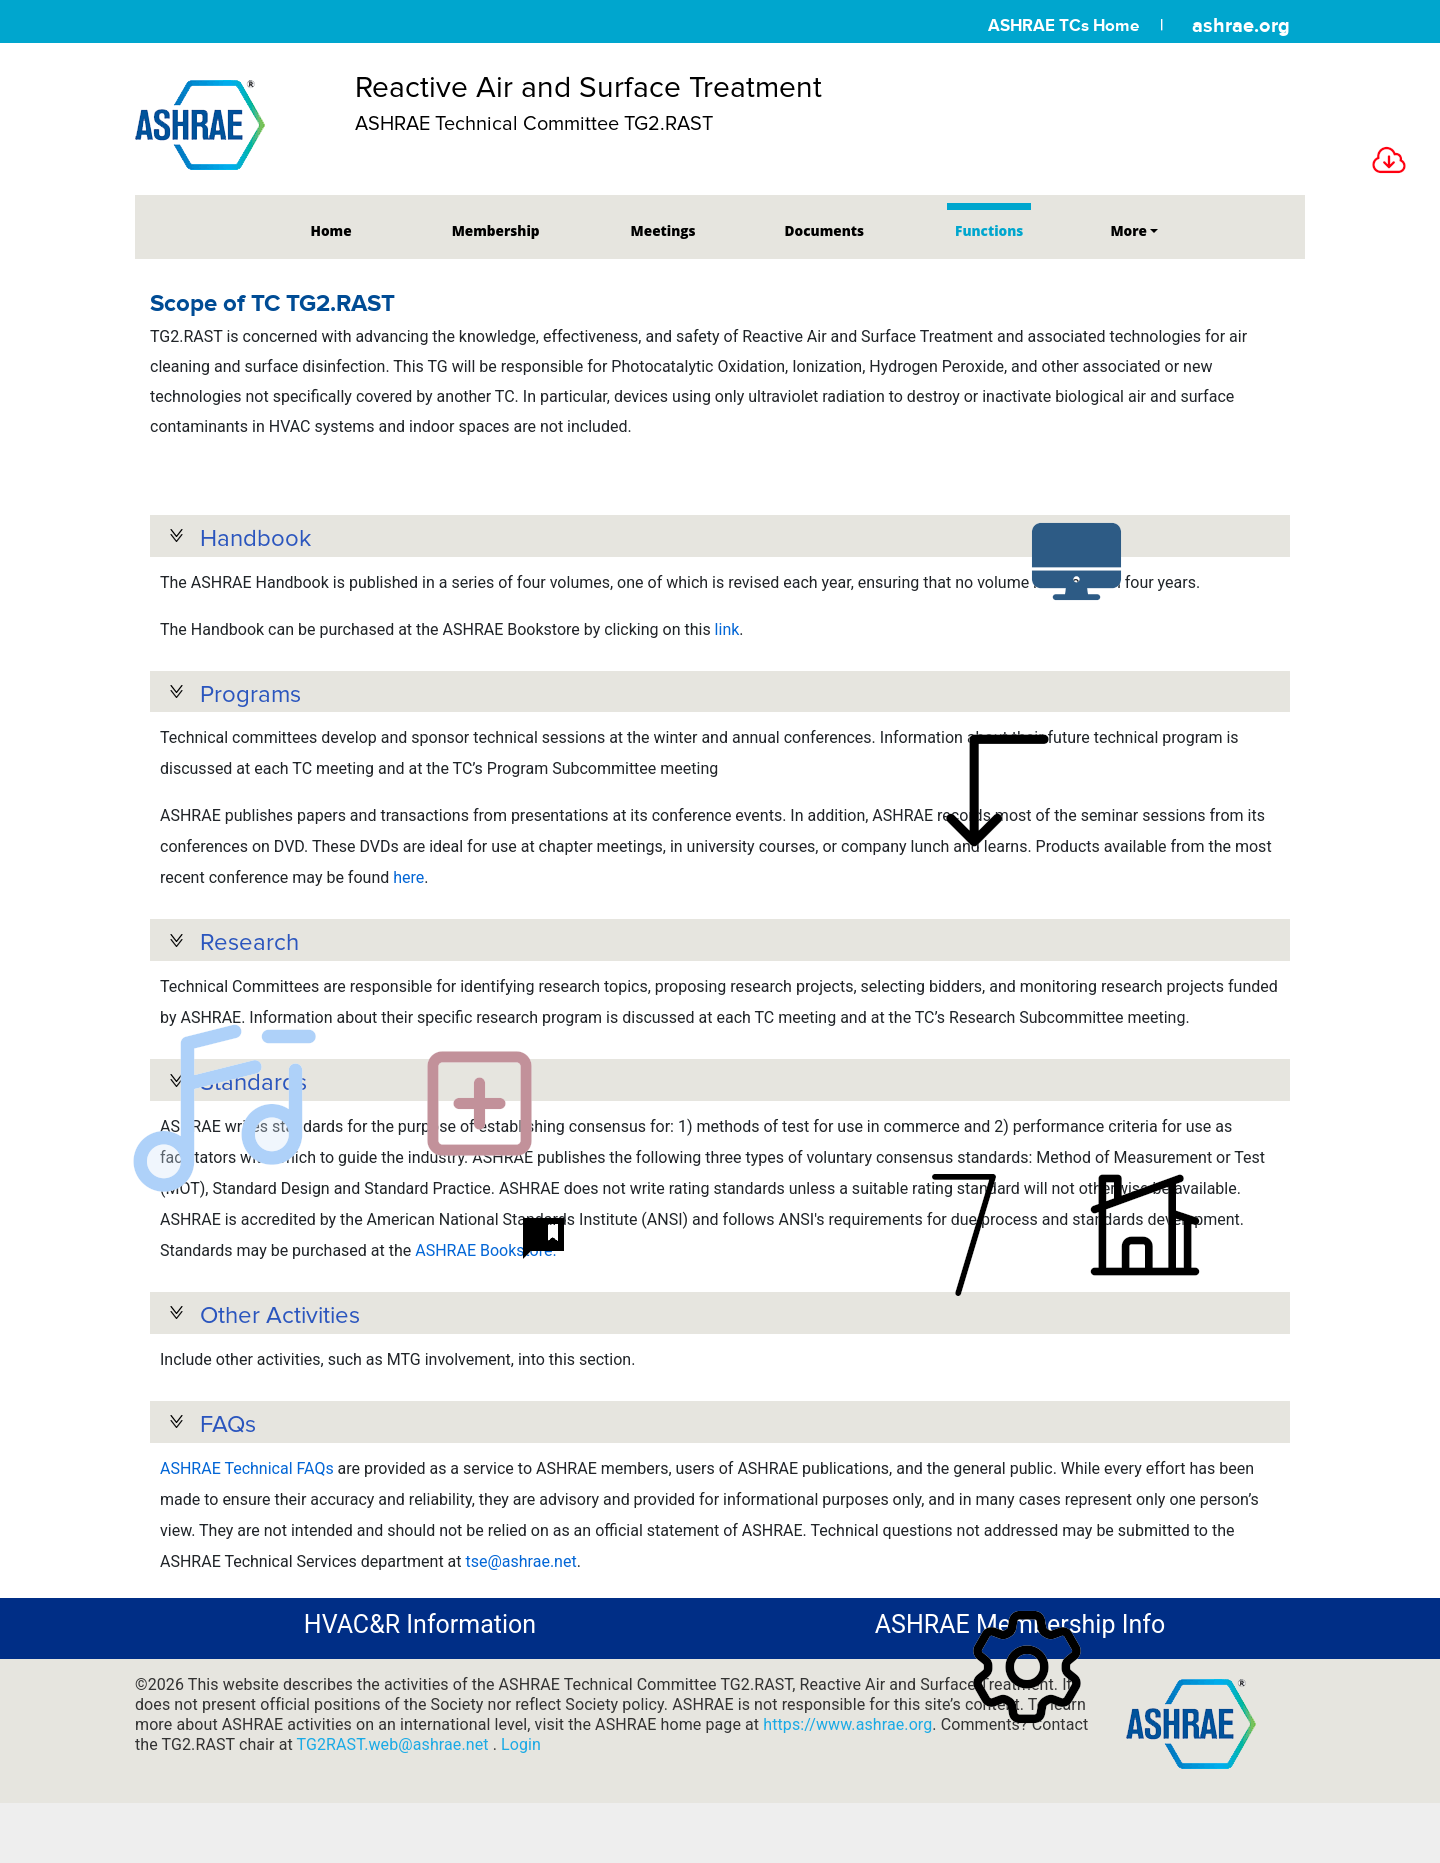  Describe the element at coordinates (479, 1103) in the screenshot. I see `add a new item` at that location.